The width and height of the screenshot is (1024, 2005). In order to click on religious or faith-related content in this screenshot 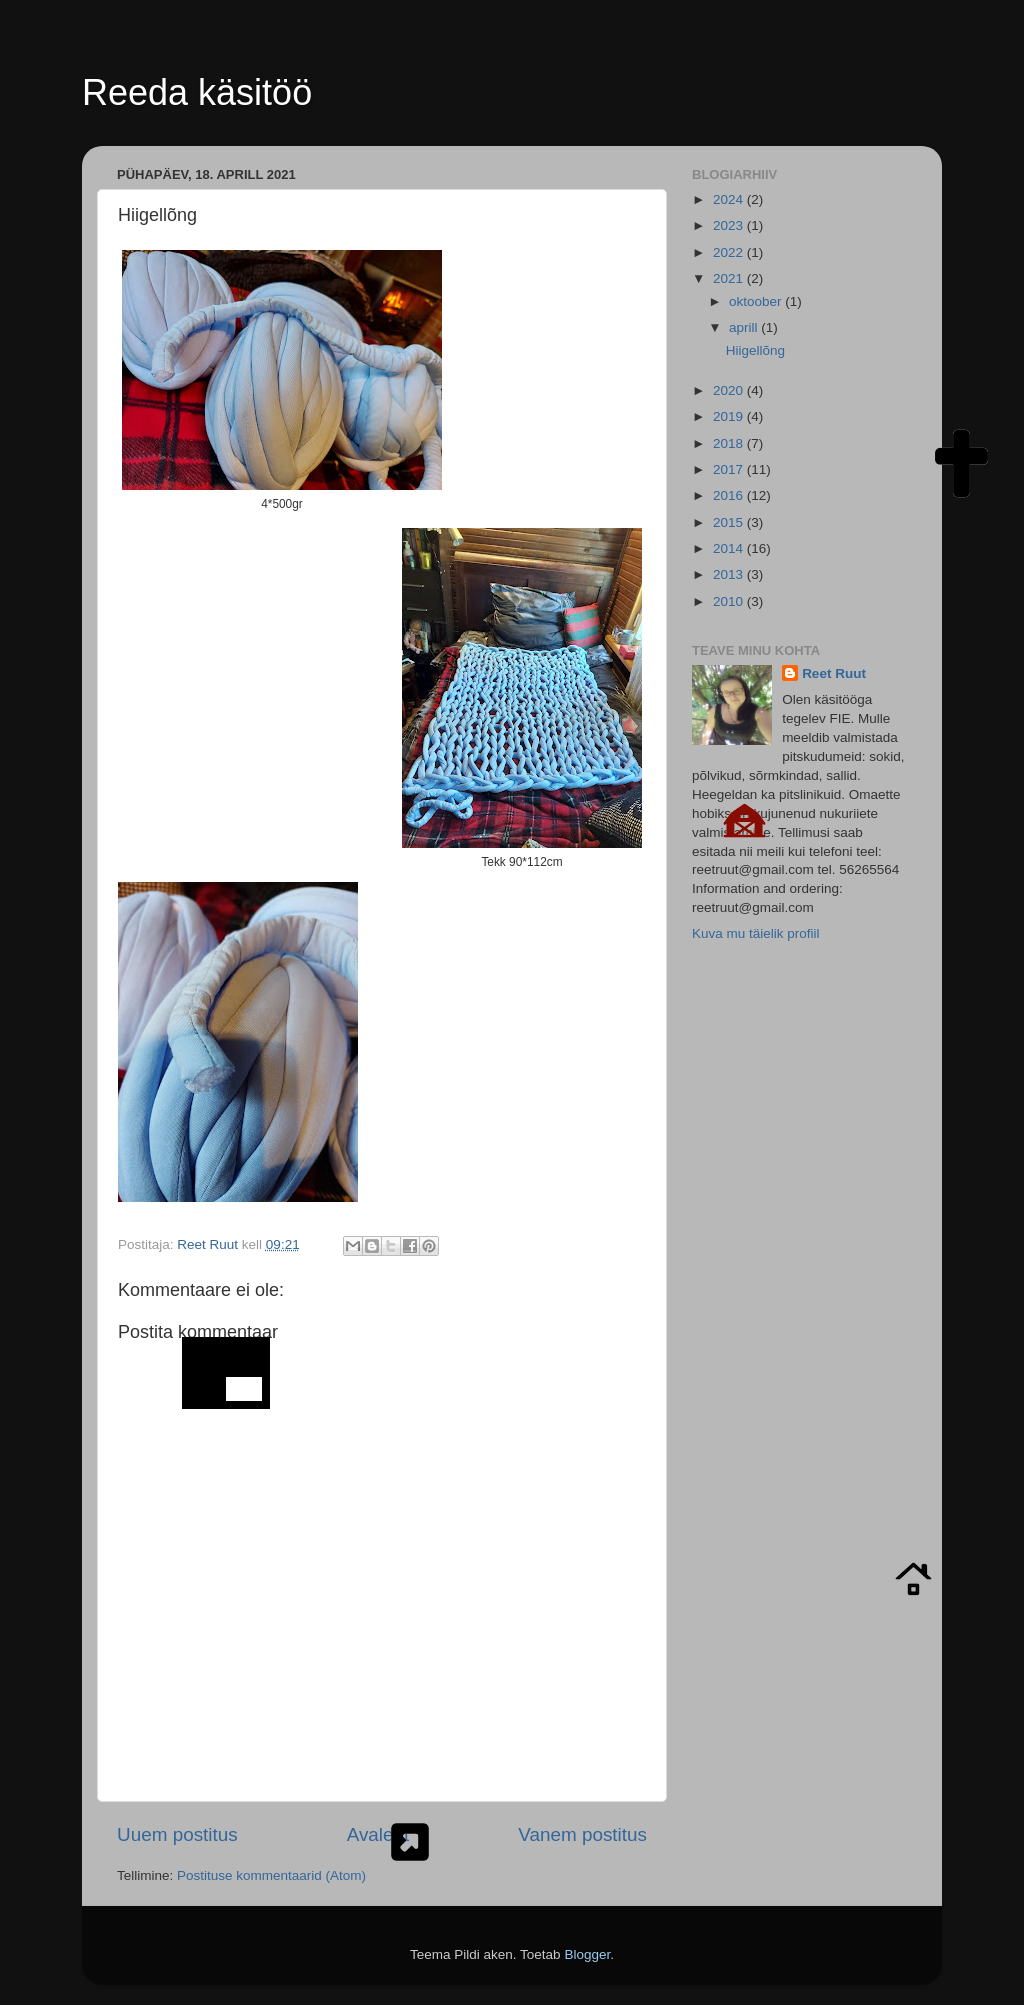, I will do `click(961, 463)`.